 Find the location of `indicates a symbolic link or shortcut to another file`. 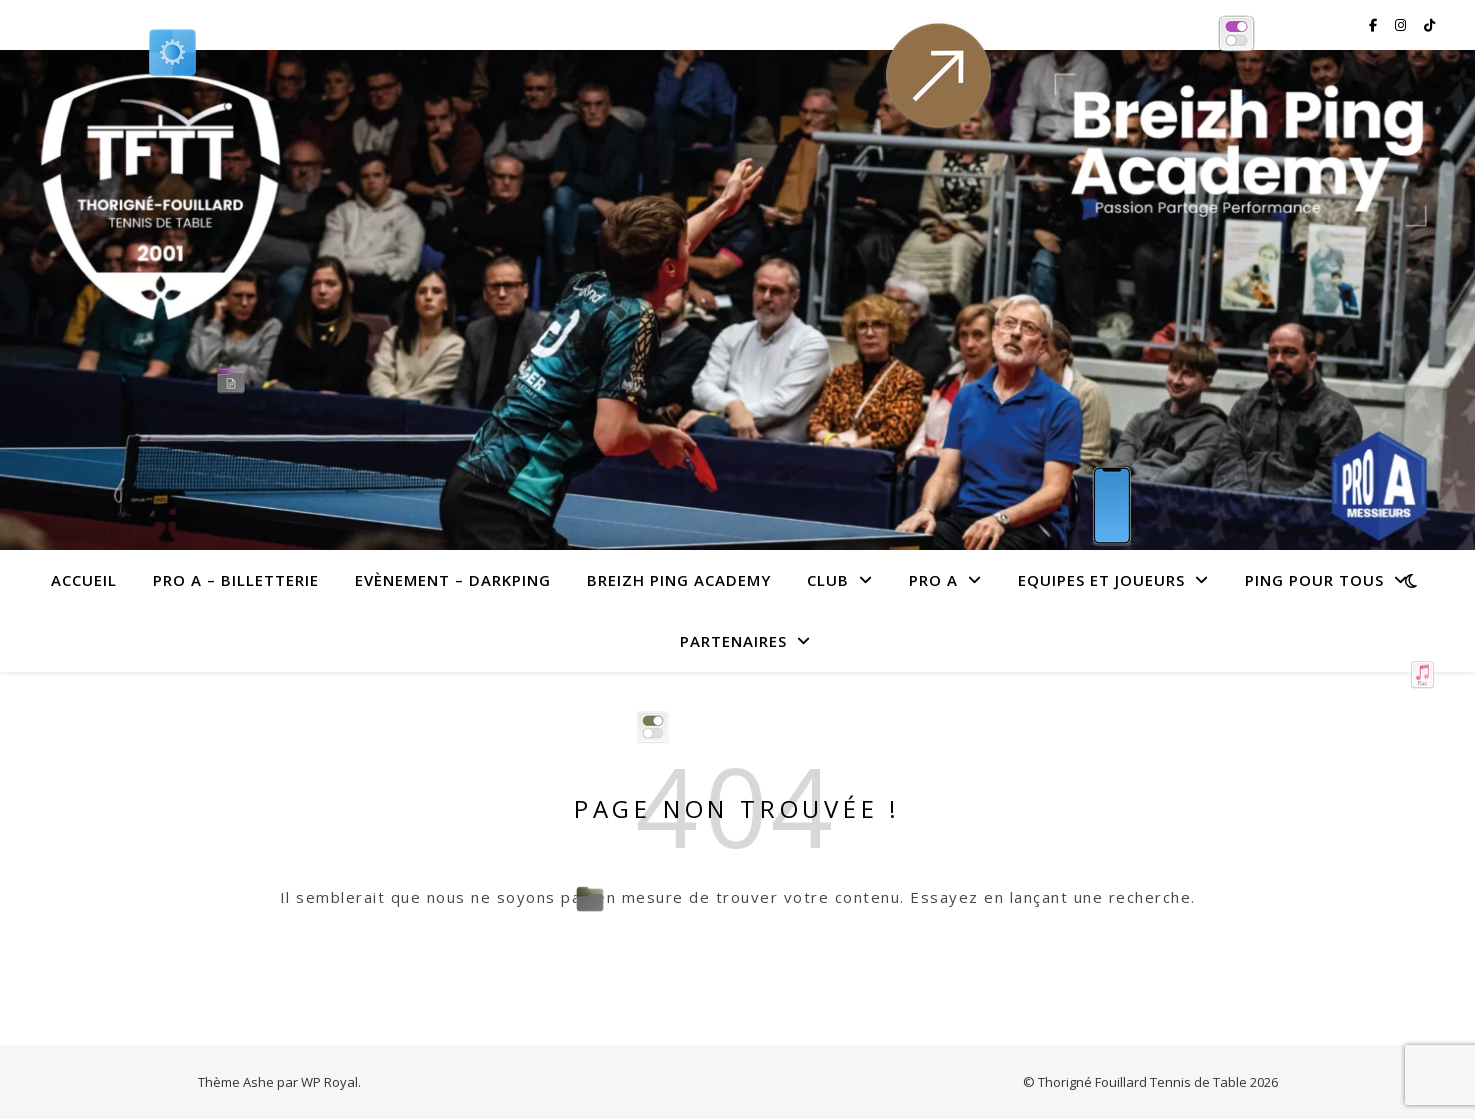

indicates a symbolic link or shortcut to another file is located at coordinates (938, 75).